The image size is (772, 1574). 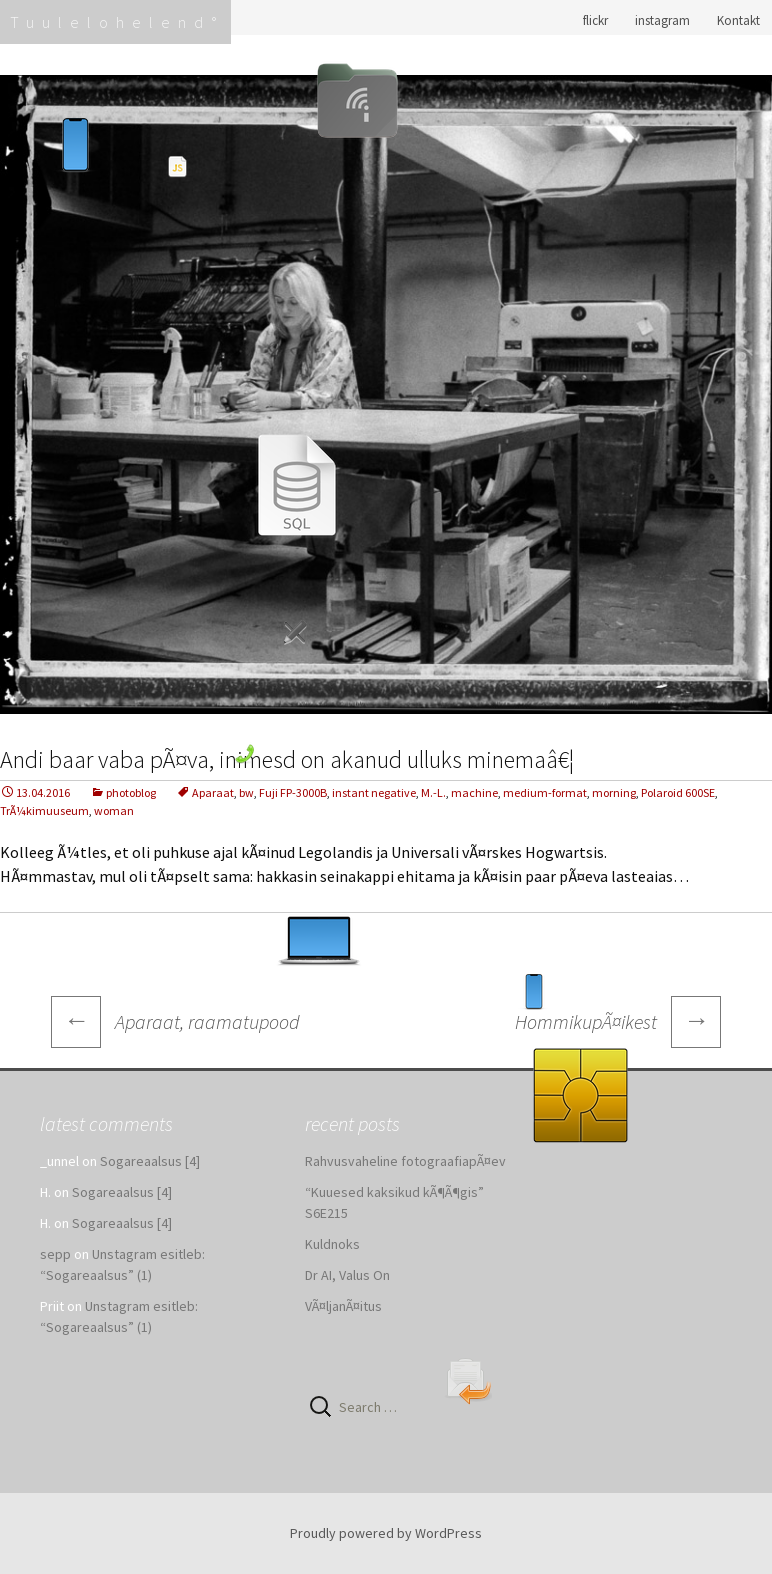 What do you see at coordinates (534, 992) in the screenshot?
I see `iPhone 12 Pro Max device identifier in system settings` at bounding box center [534, 992].